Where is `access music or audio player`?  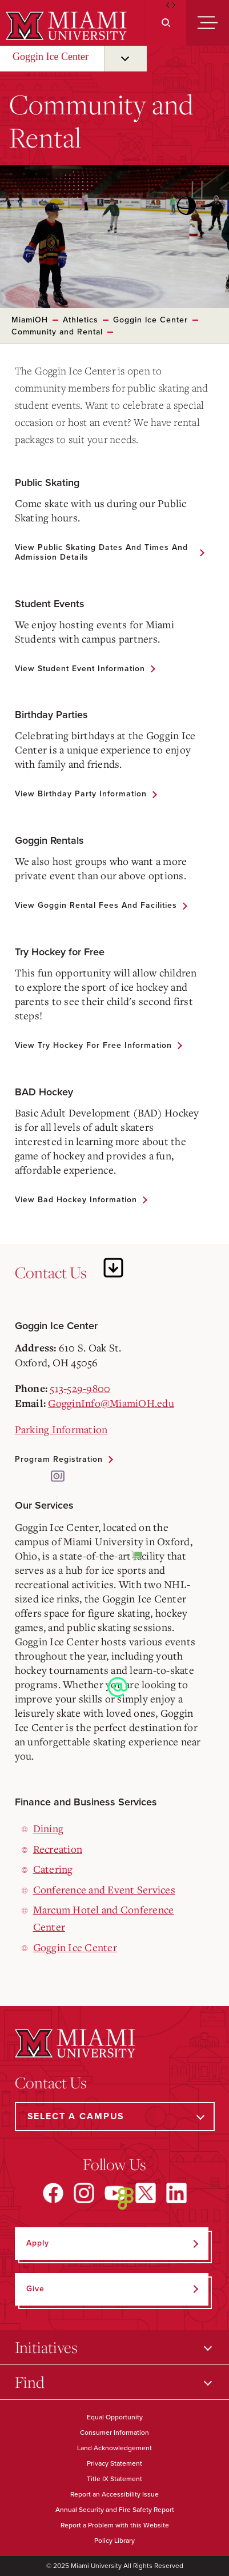 access music or audio player is located at coordinates (58, 1476).